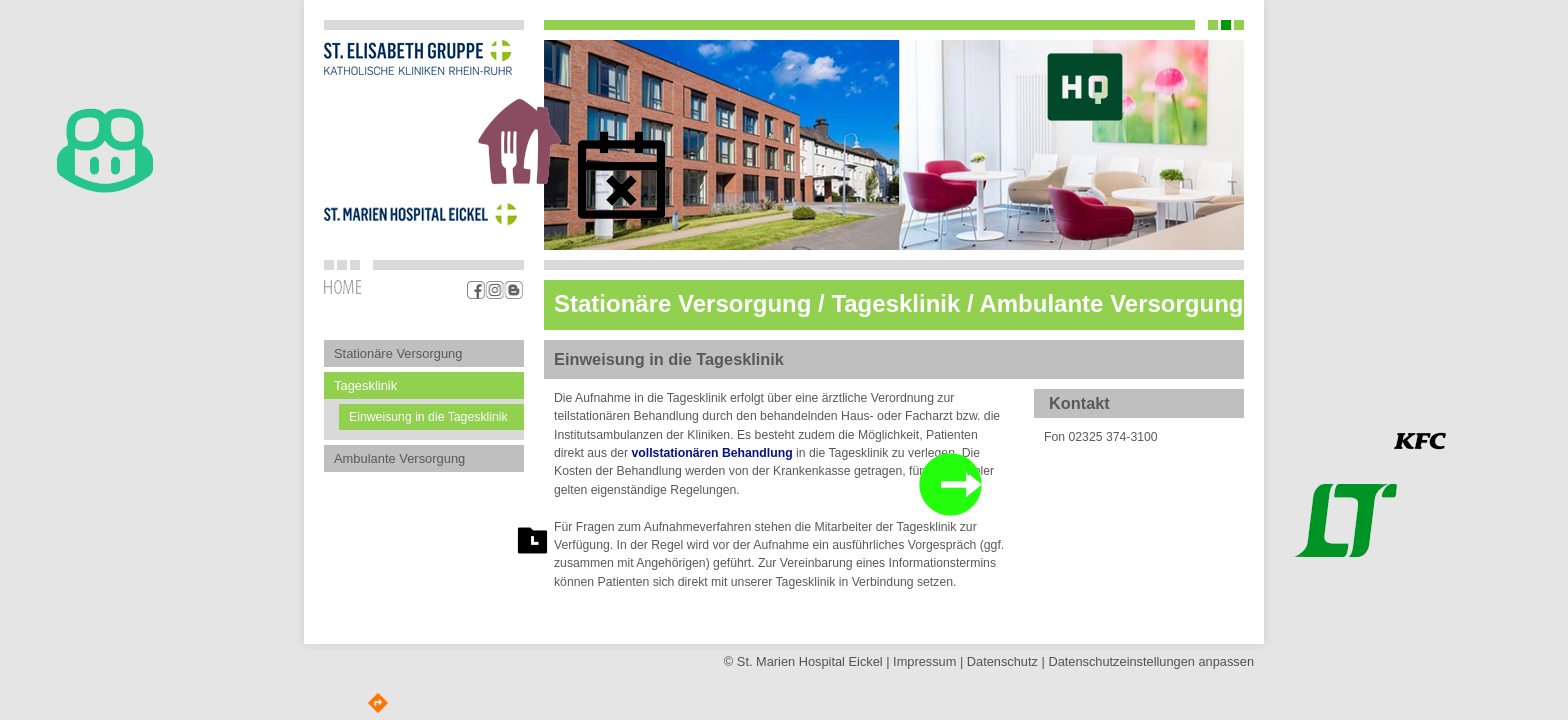 The height and width of the screenshot is (720, 1568). What do you see at coordinates (105, 150) in the screenshot?
I see `open microsoft copilot` at bounding box center [105, 150].